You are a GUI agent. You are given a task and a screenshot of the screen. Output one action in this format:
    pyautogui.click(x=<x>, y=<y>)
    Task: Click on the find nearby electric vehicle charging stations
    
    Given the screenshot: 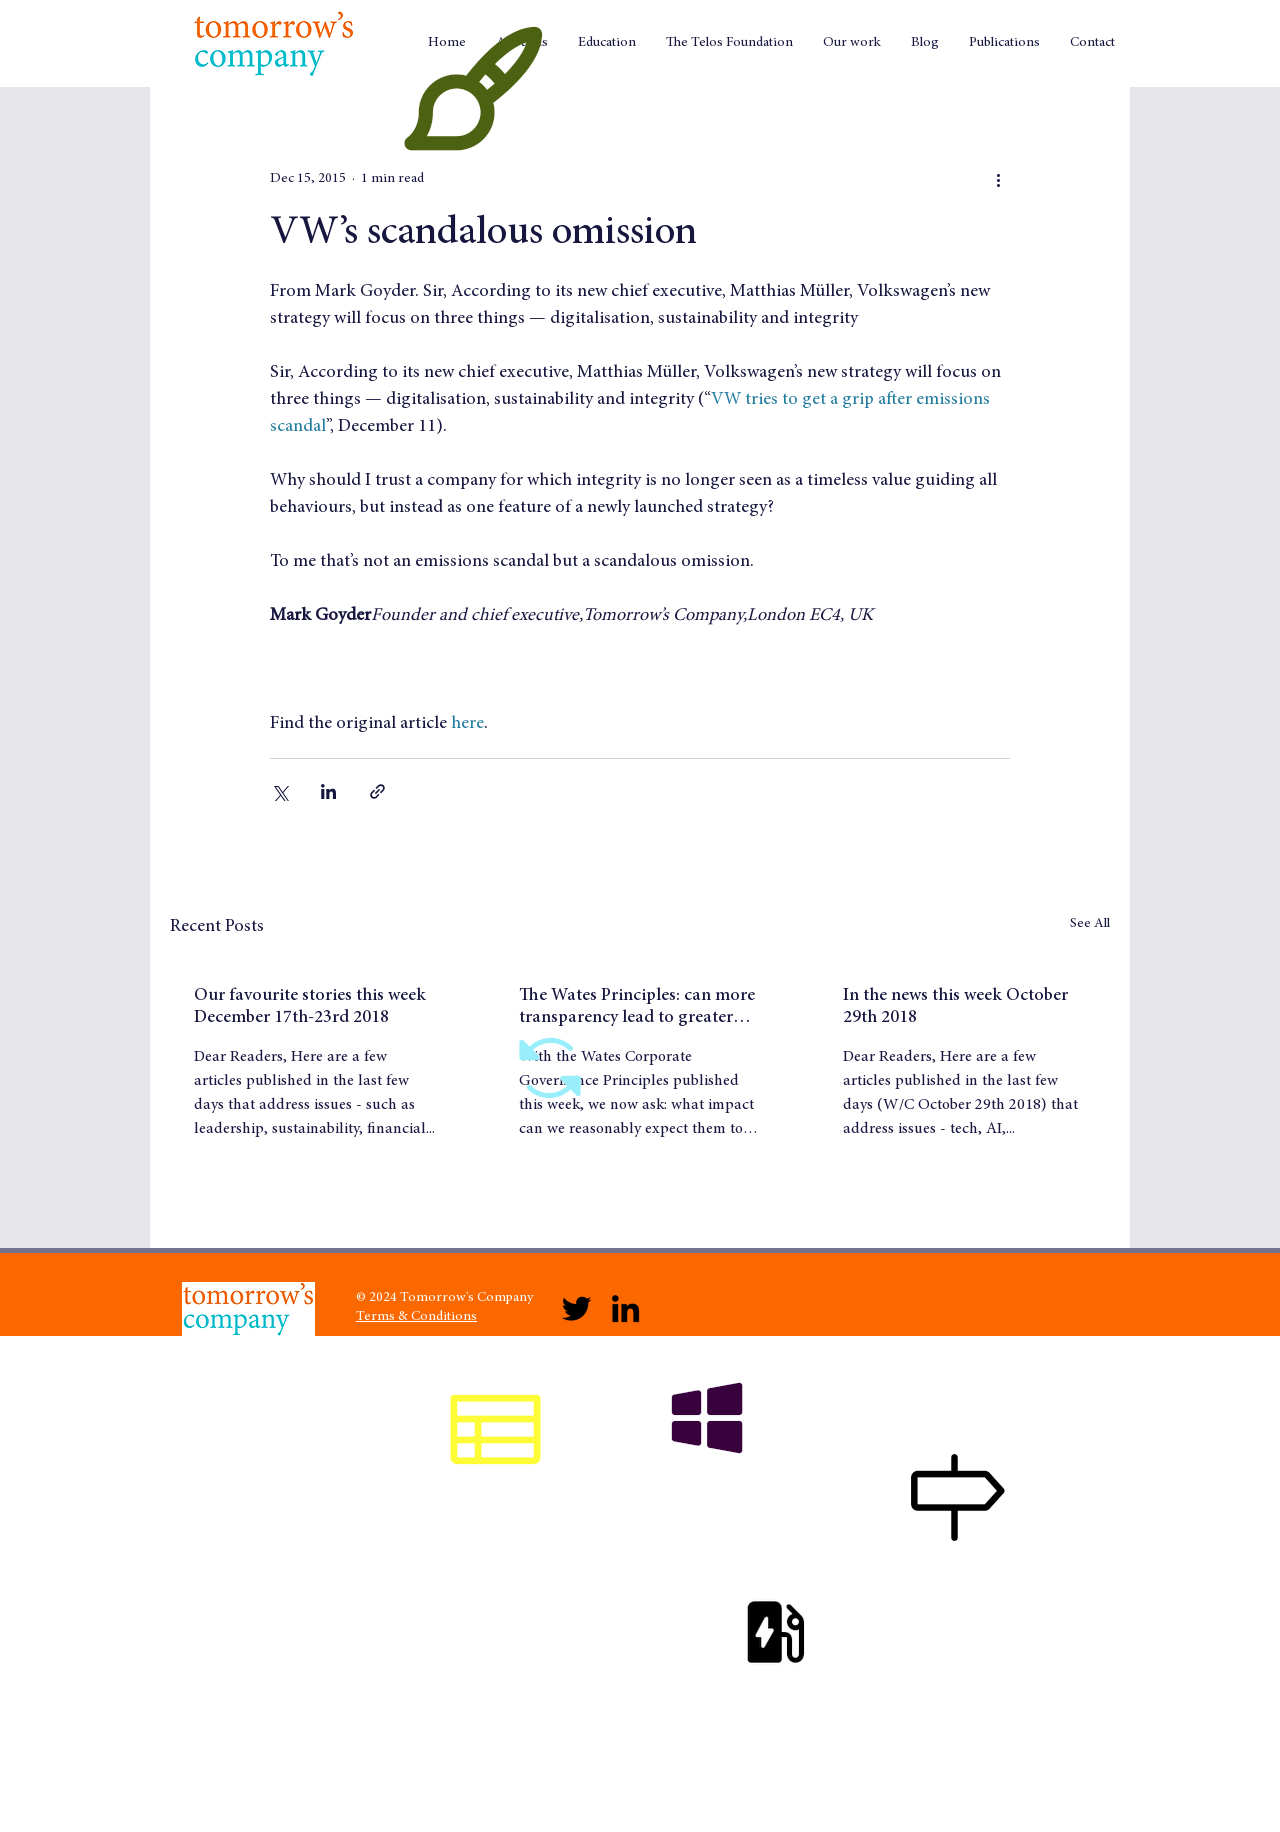 What is the action you would take?
    pyautogui.click(x=775, y=1632)
    